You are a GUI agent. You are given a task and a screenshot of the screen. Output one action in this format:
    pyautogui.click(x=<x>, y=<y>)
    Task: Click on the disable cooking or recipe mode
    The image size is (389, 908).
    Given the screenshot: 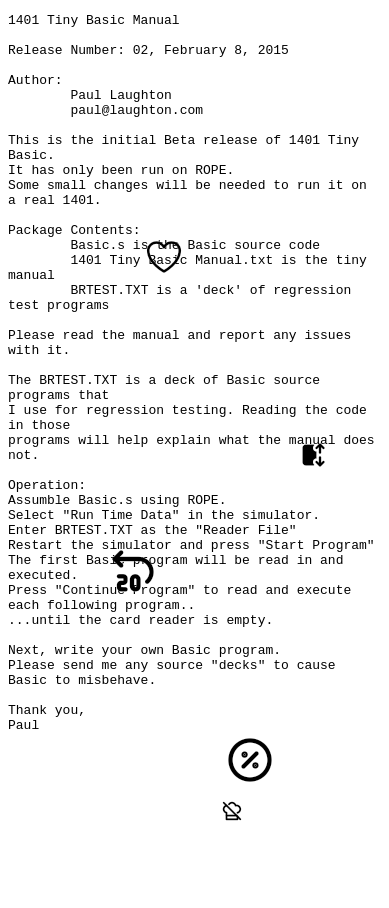 What is the action you would take?
    pyautogui.click(x=232, y=811)
    